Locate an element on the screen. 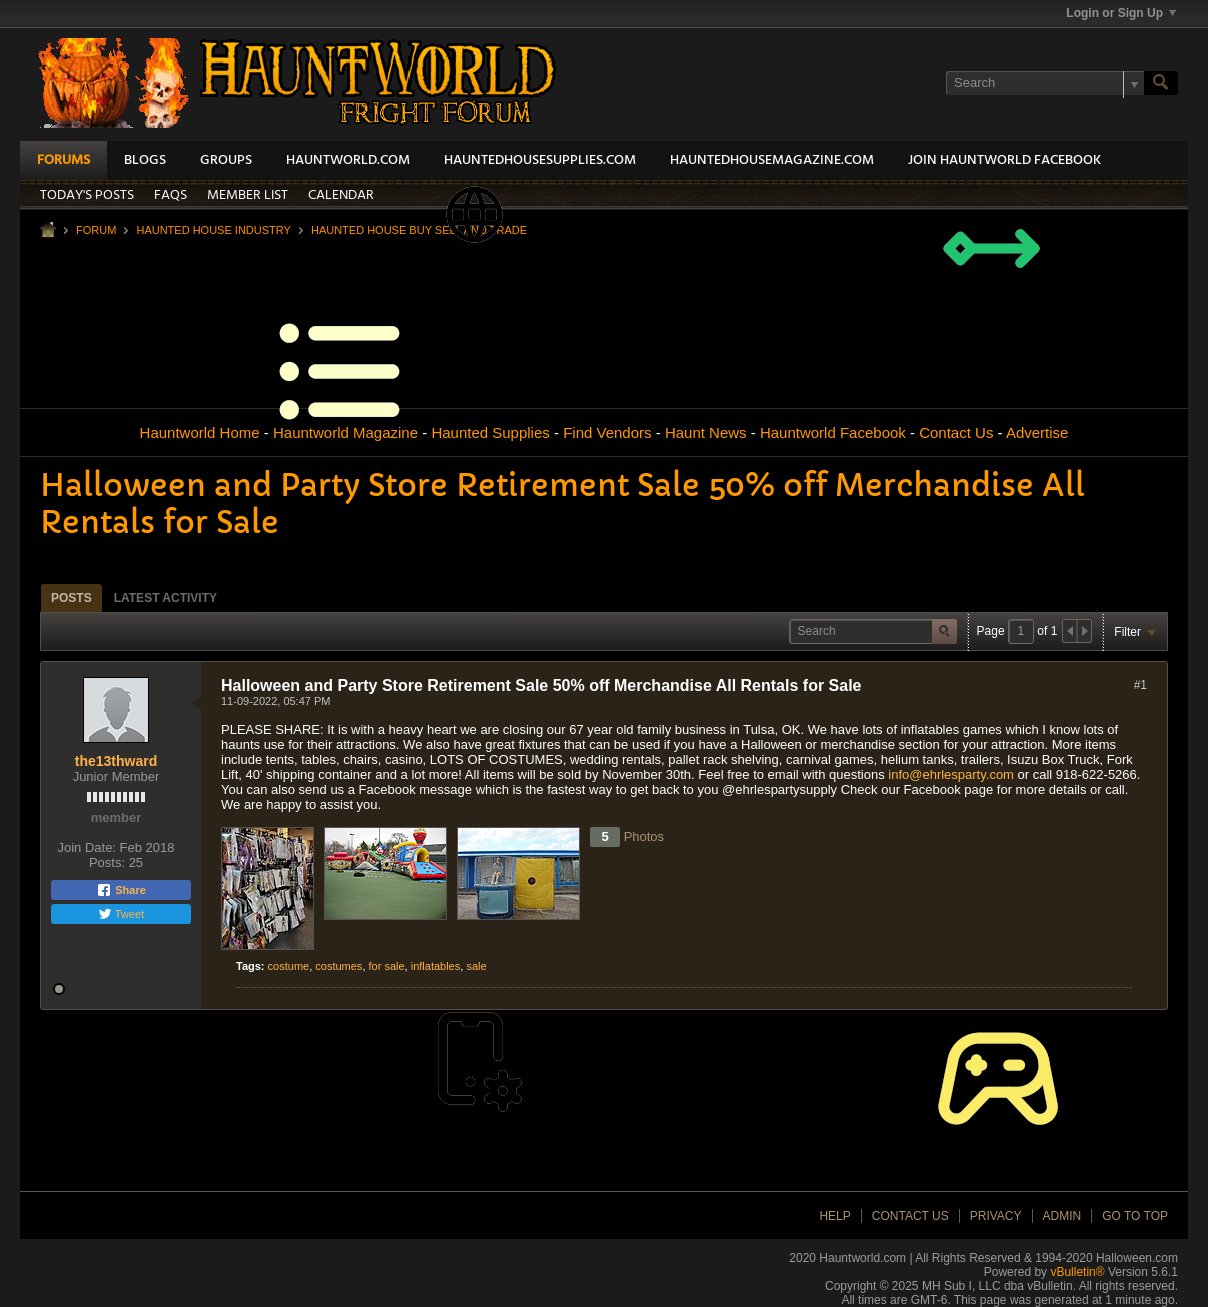 The height and width of the screenshot is (1307, 1208). navigate to the next step or section is located at coordinates (991, 248).